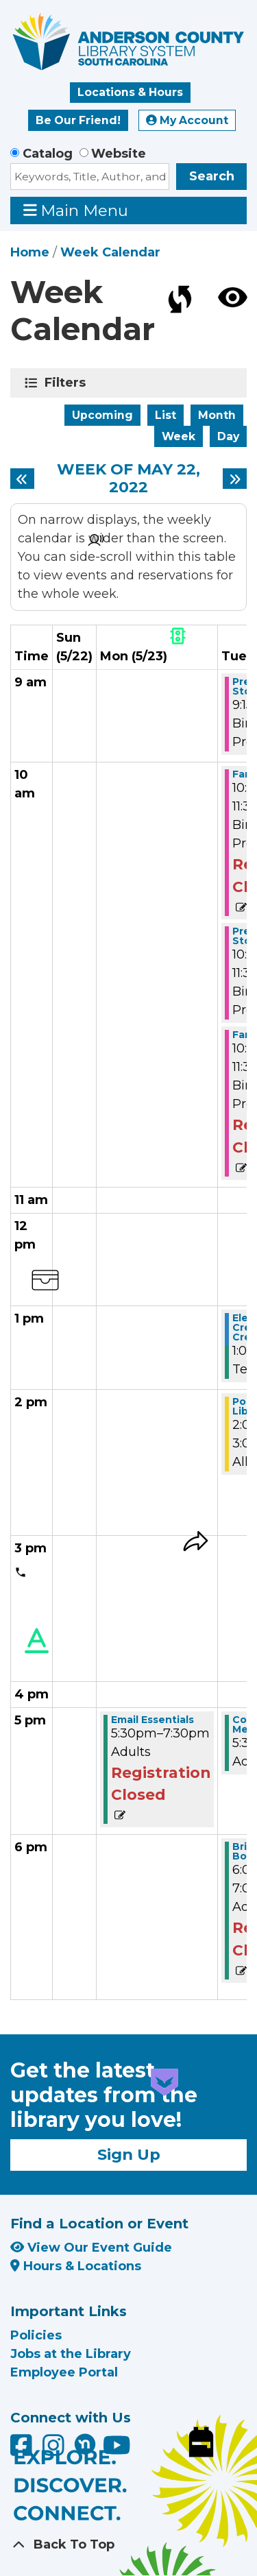 This screenshot has width=257, height=2576. I want to click on make a phone call, so click(21, 1572).